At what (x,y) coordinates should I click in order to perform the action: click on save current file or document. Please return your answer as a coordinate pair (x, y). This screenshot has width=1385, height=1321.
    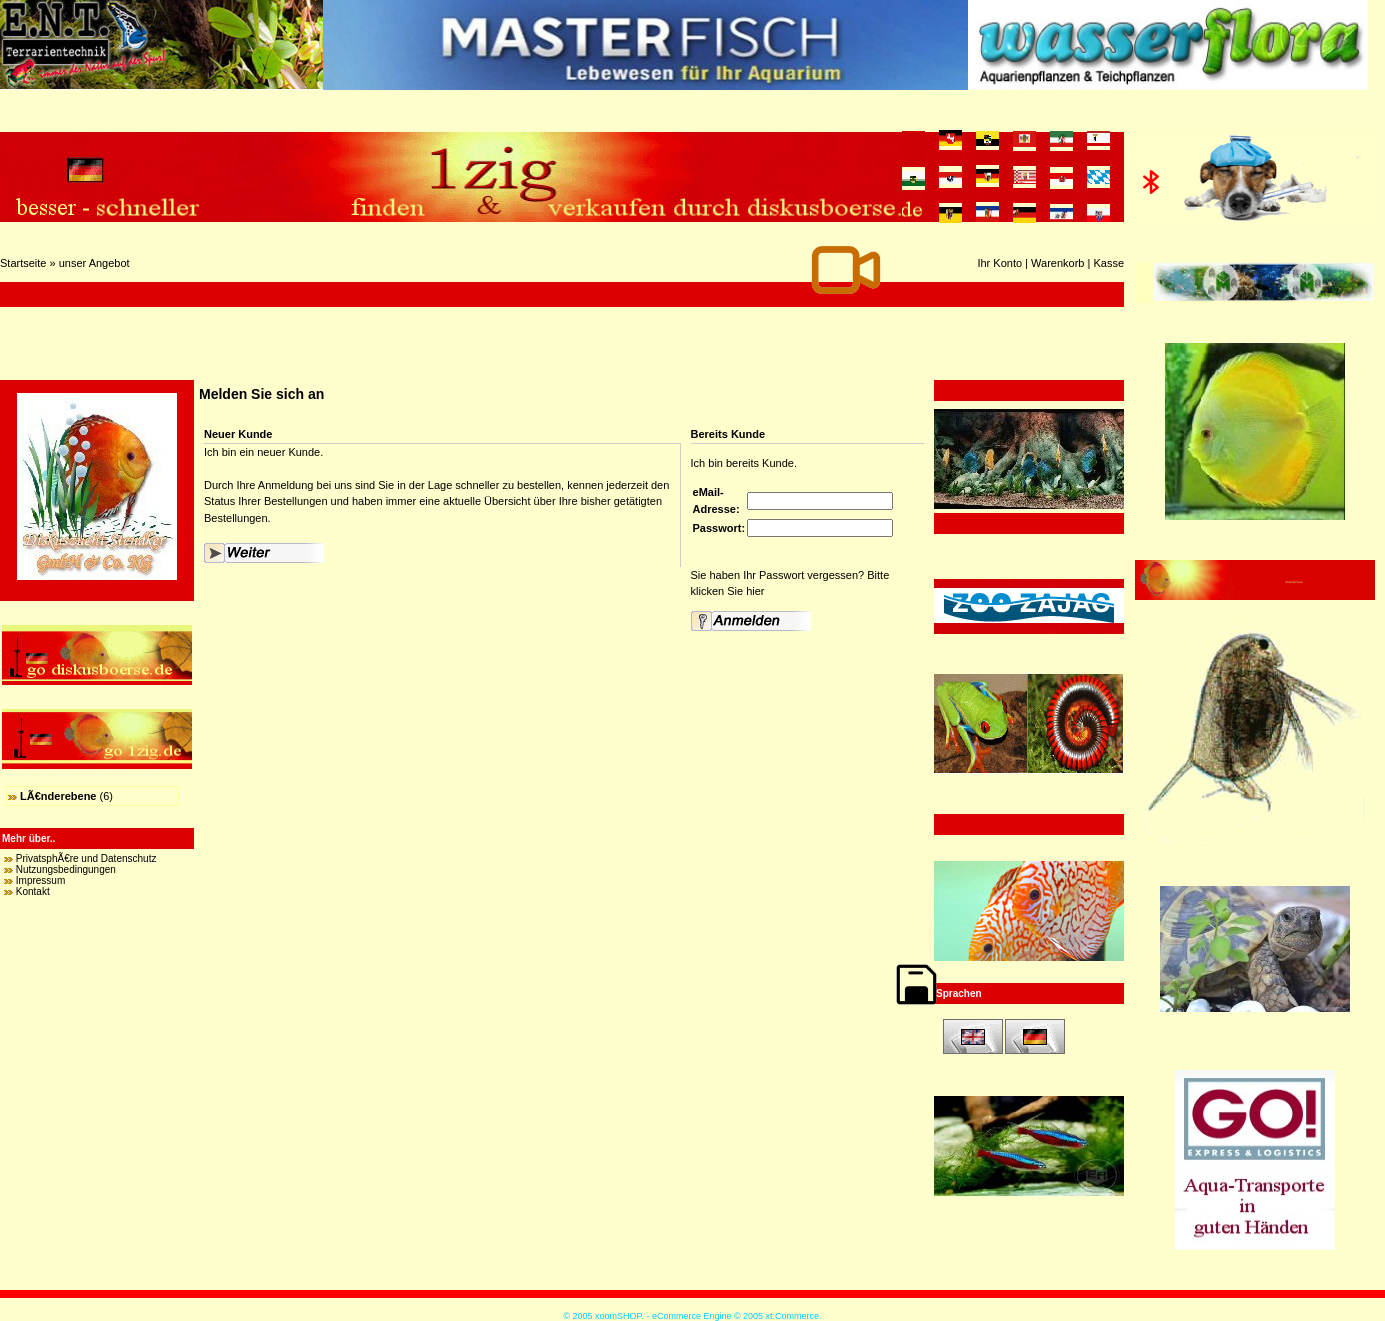
    Looking at the image, I should click on (916, 984).